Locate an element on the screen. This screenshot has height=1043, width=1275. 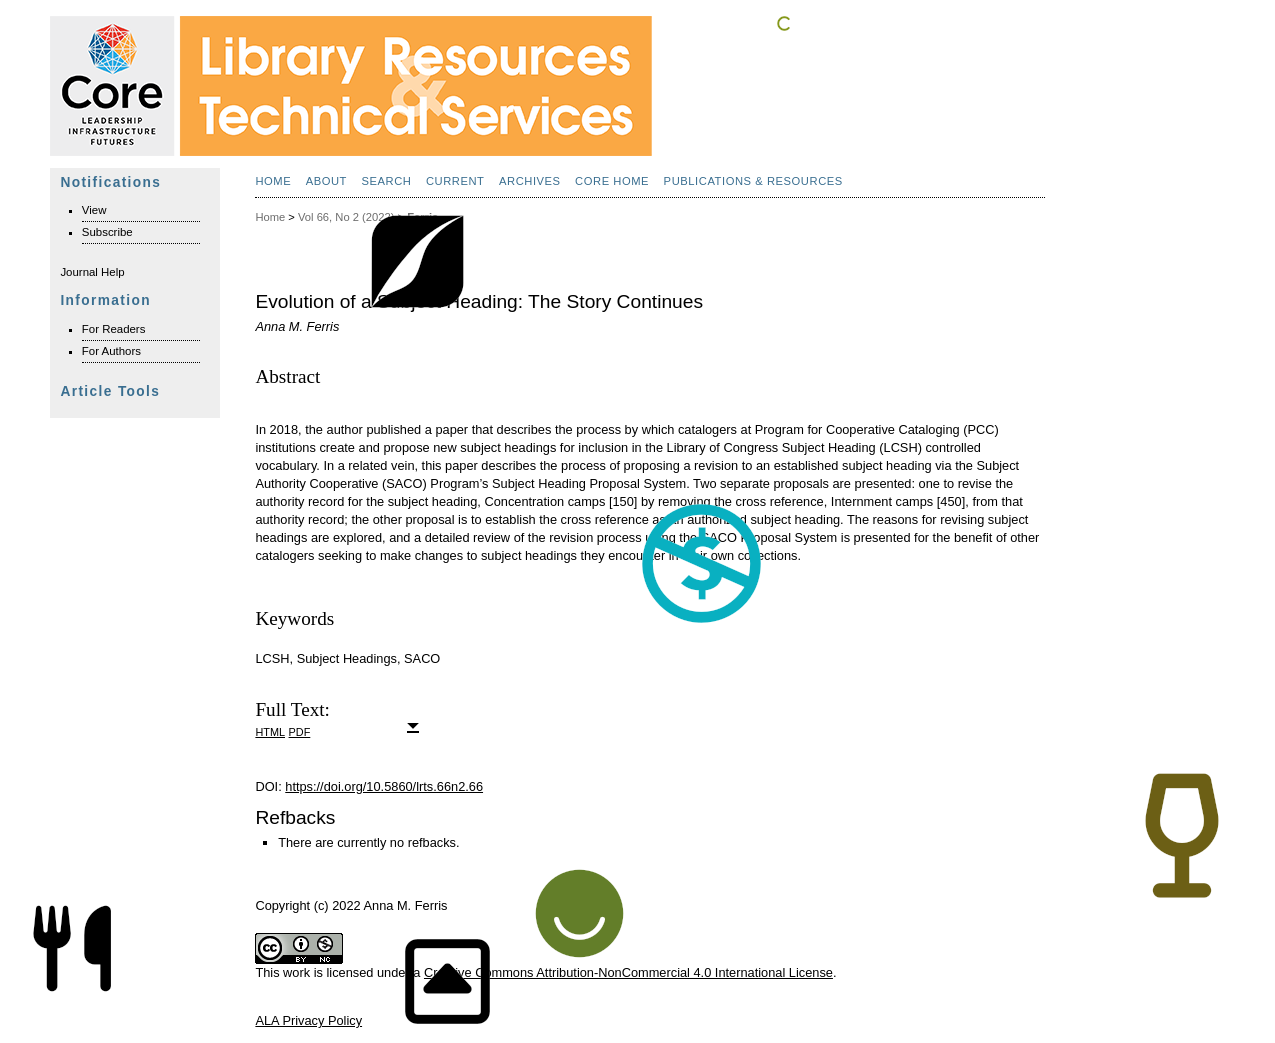
browse wine or beverage options is located at coordinates (1182, 832).